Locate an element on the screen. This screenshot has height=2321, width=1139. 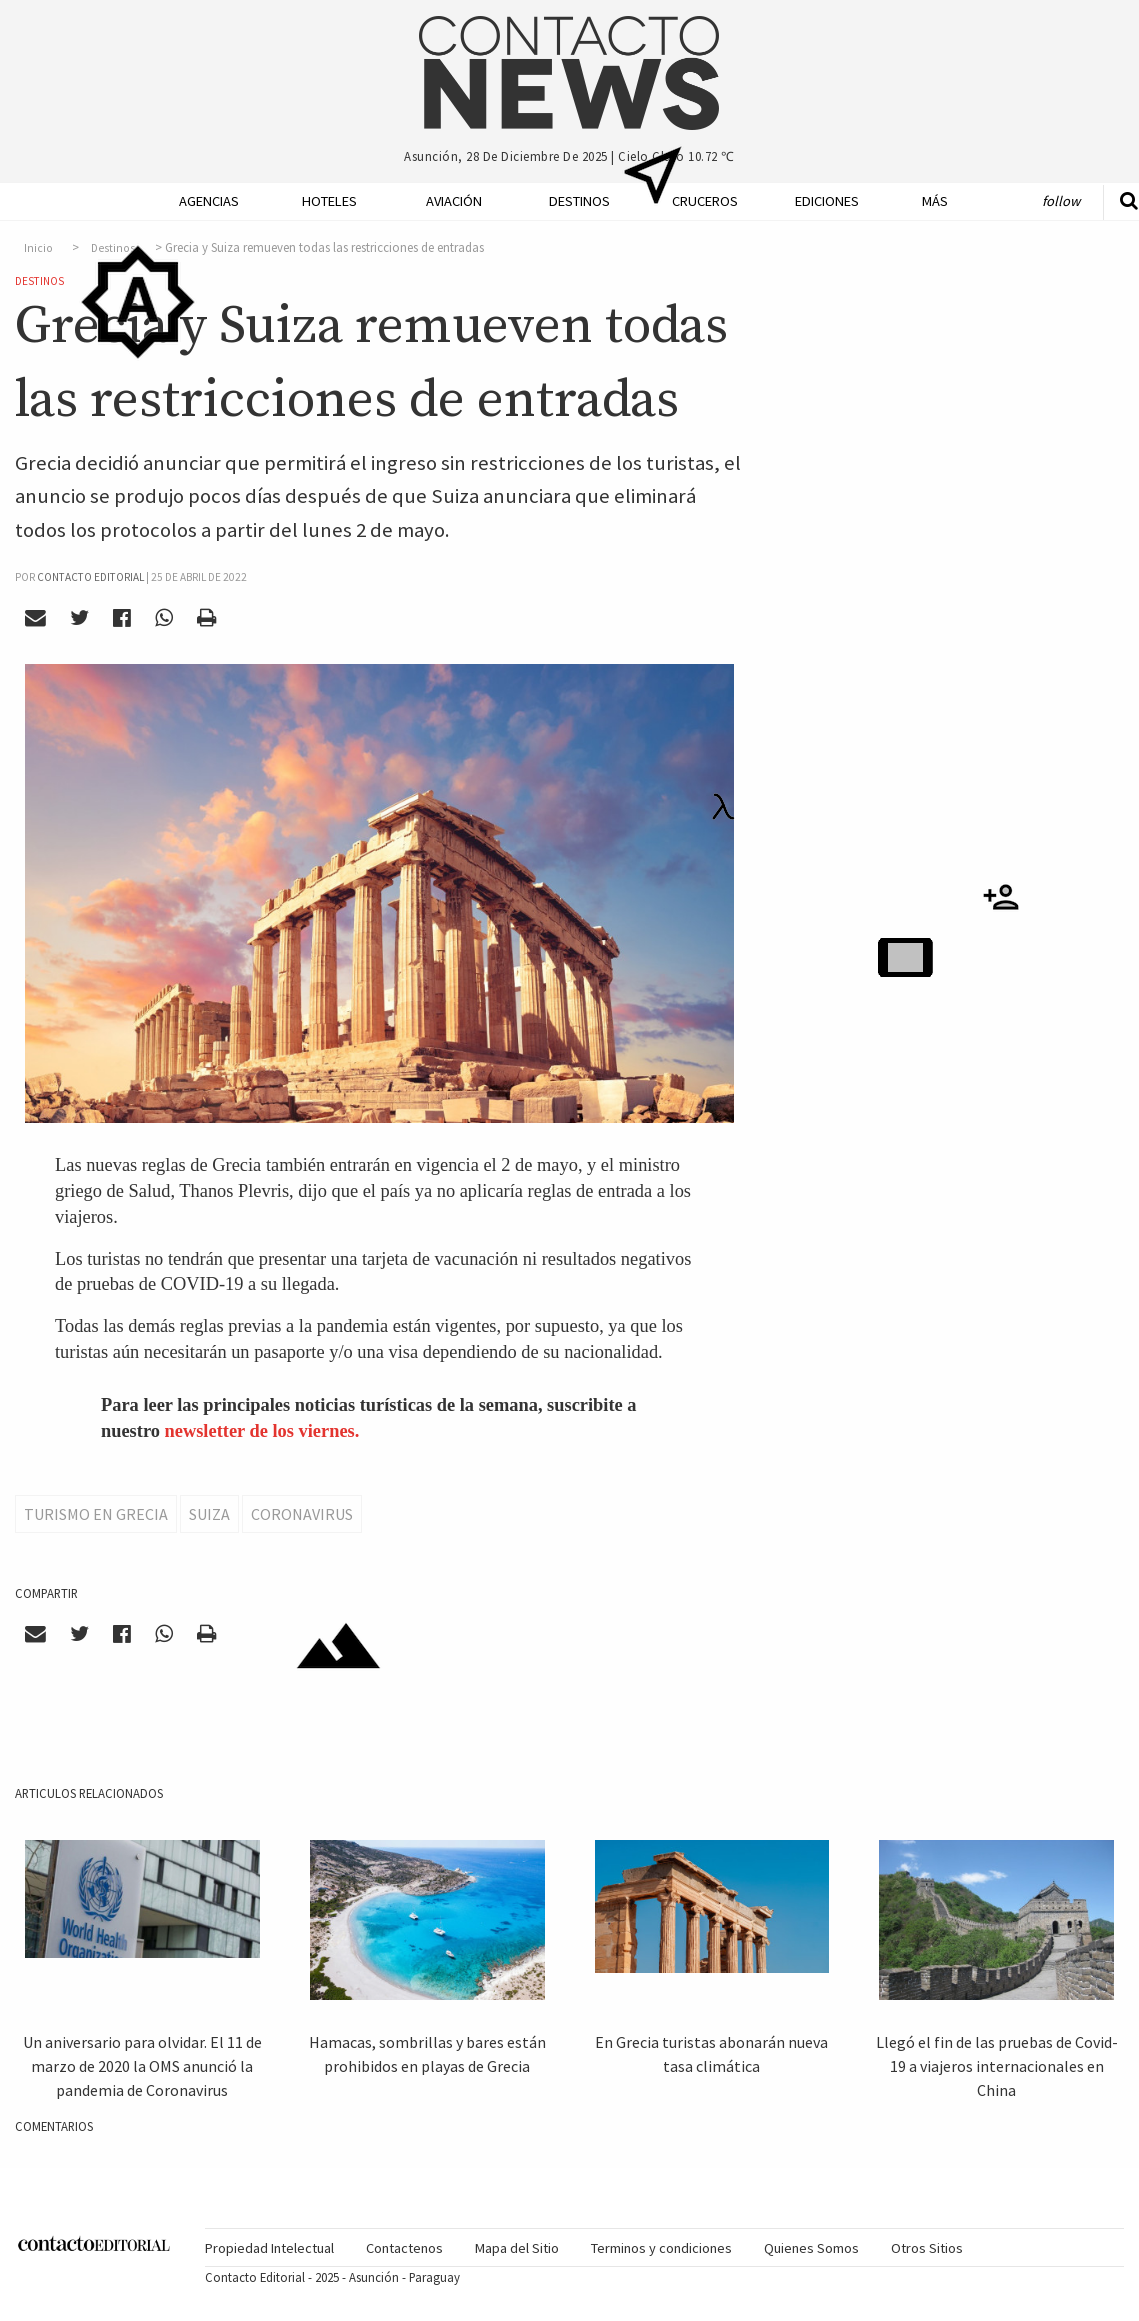
filter photos by landscape or mountain scenery is located at coordinates (338, 1645).